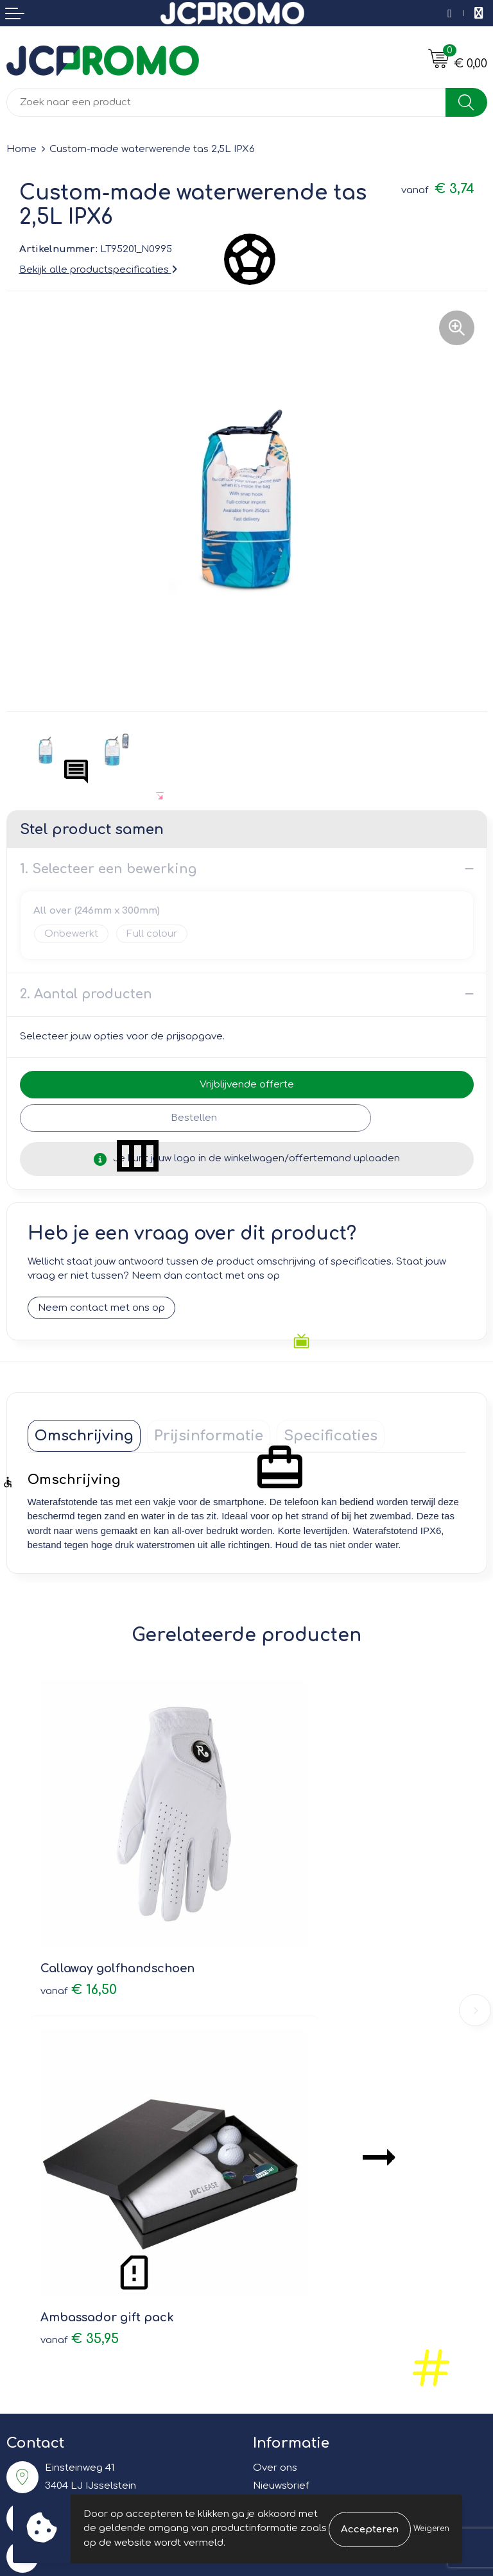 The image size is (493, 2576). Describe the element at coordinates (250, 259) in the screenshot. I see `access soccer or football content` at that location.